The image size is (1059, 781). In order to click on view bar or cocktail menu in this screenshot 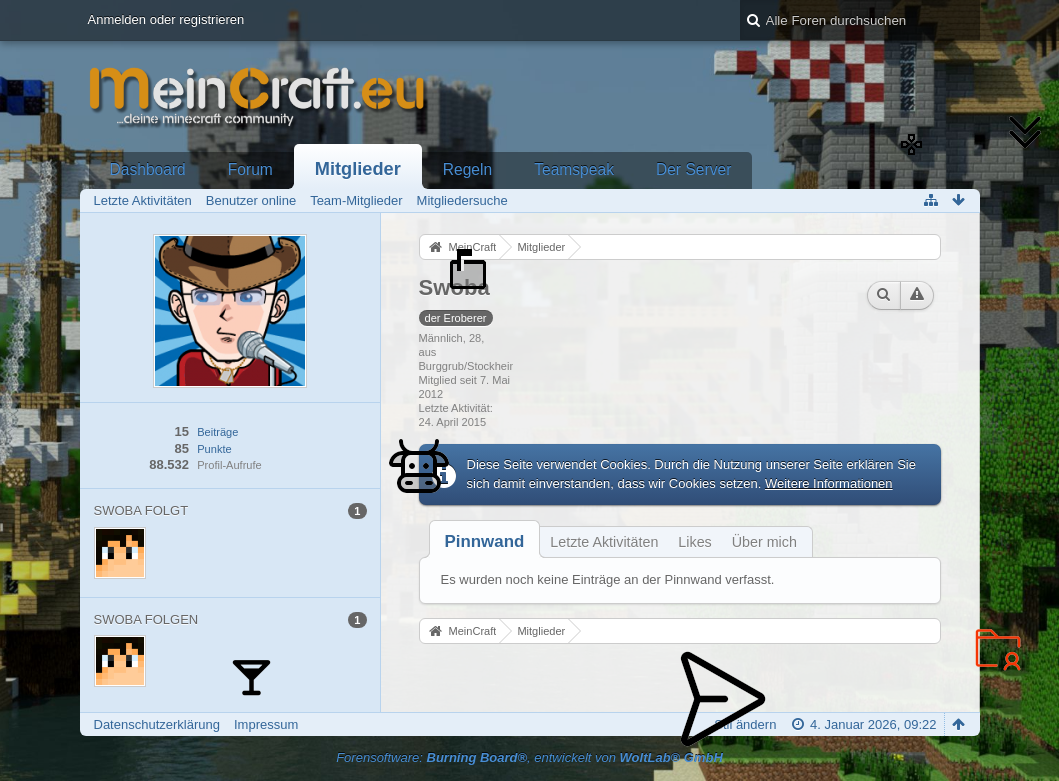, I will do `click(251, 676)`.